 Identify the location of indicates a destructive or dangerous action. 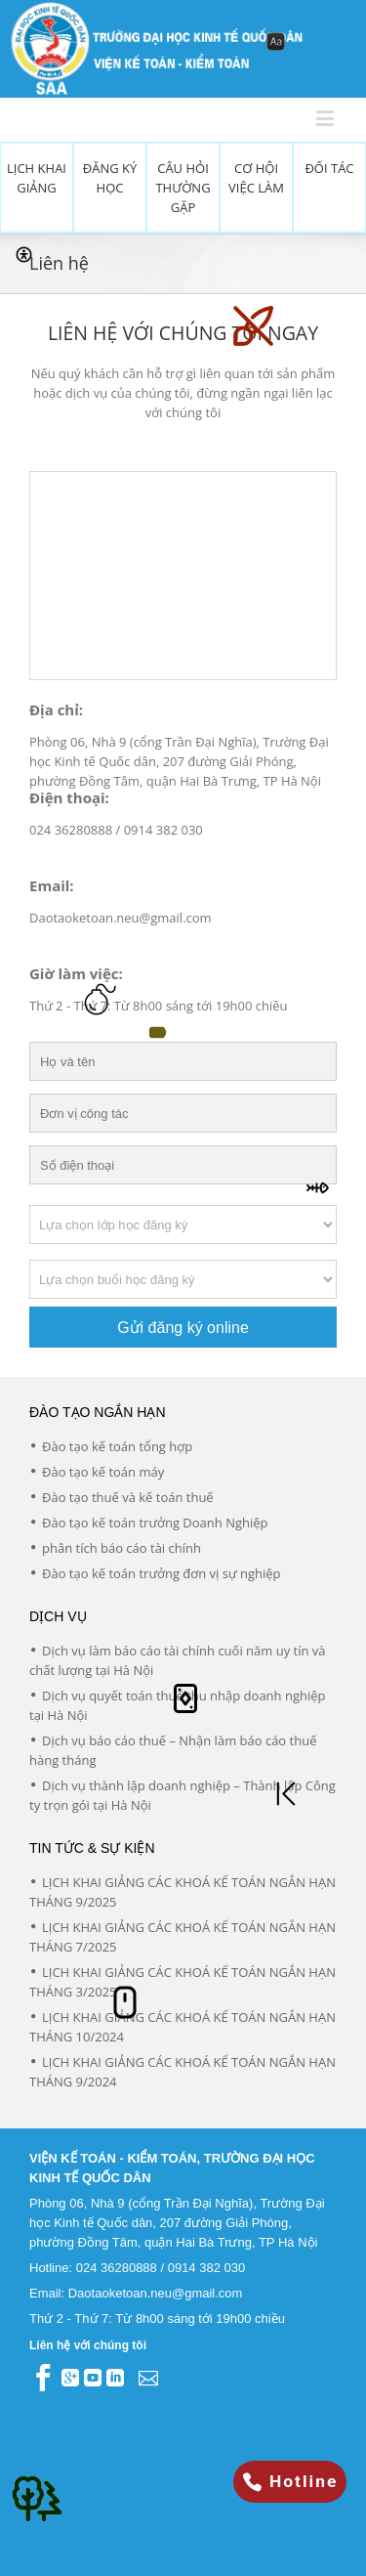
(99, 999).